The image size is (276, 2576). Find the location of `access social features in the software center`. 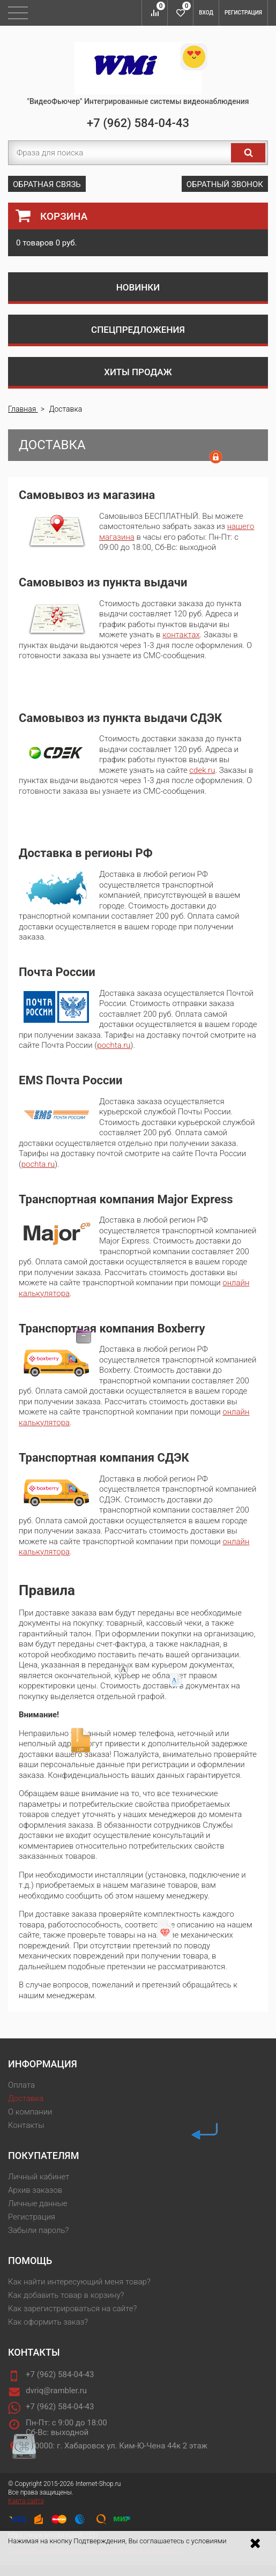

access social features in the software center is located at coordinates (194, 57).